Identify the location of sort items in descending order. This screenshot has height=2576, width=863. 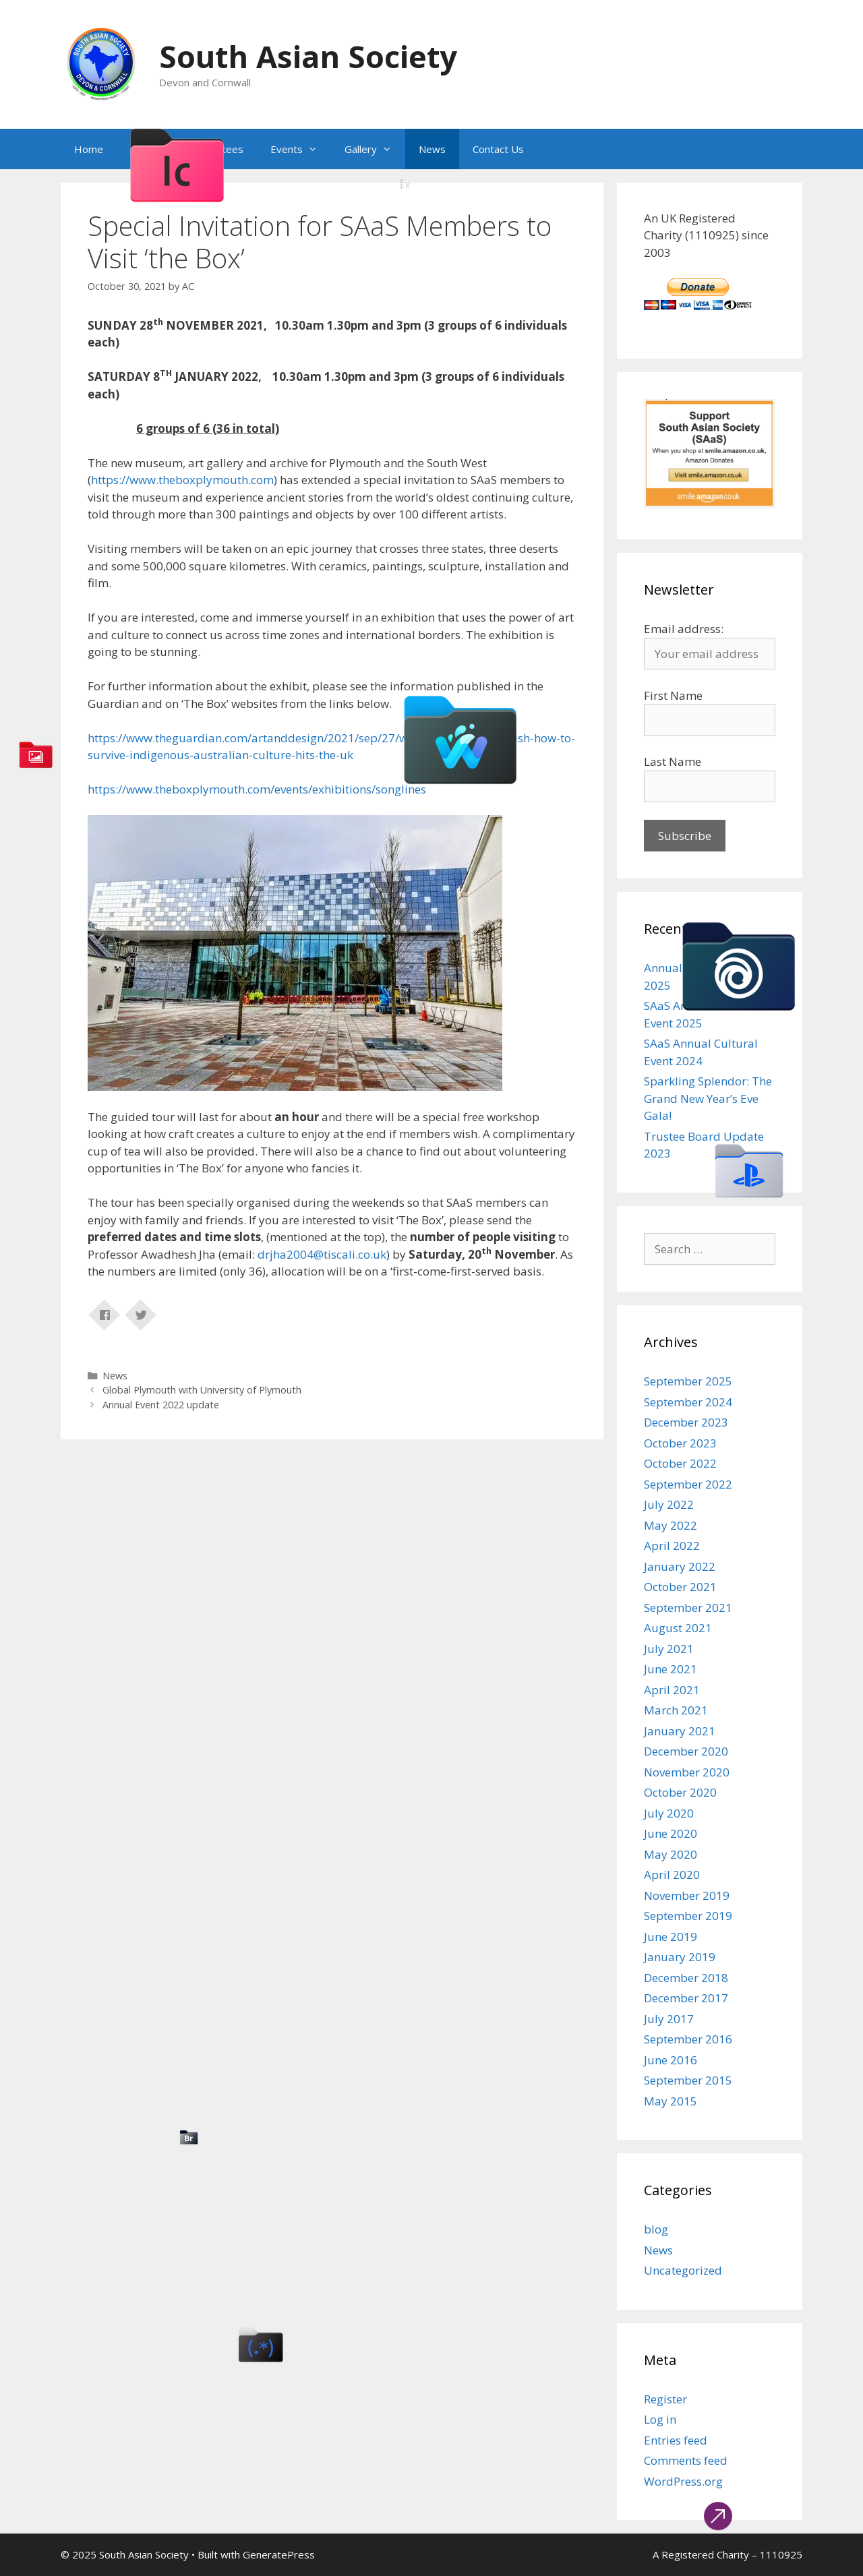
(406, 184).